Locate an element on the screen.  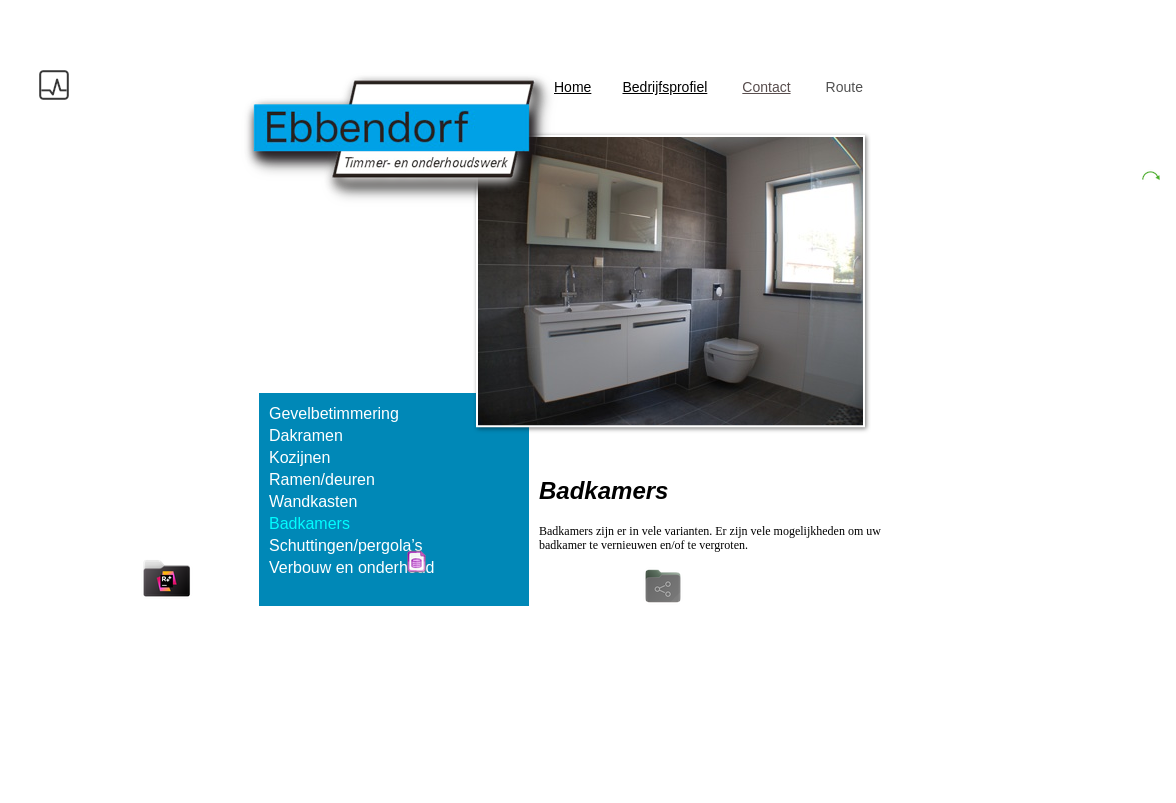
open system monitor or activity monitor is located at coordinates (54, 85).